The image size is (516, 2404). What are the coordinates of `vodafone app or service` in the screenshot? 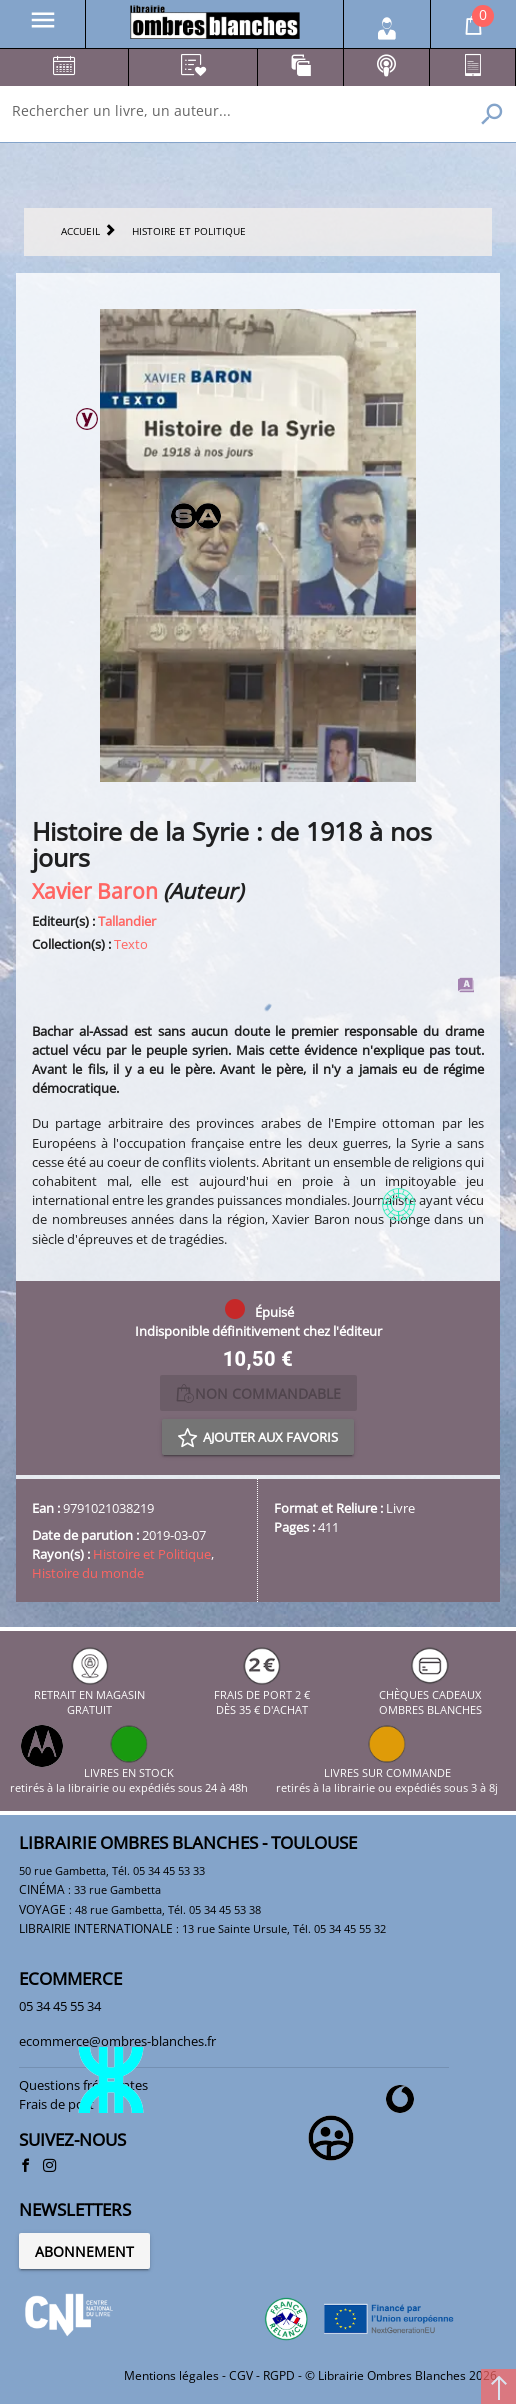 It's located at (400, 2099).